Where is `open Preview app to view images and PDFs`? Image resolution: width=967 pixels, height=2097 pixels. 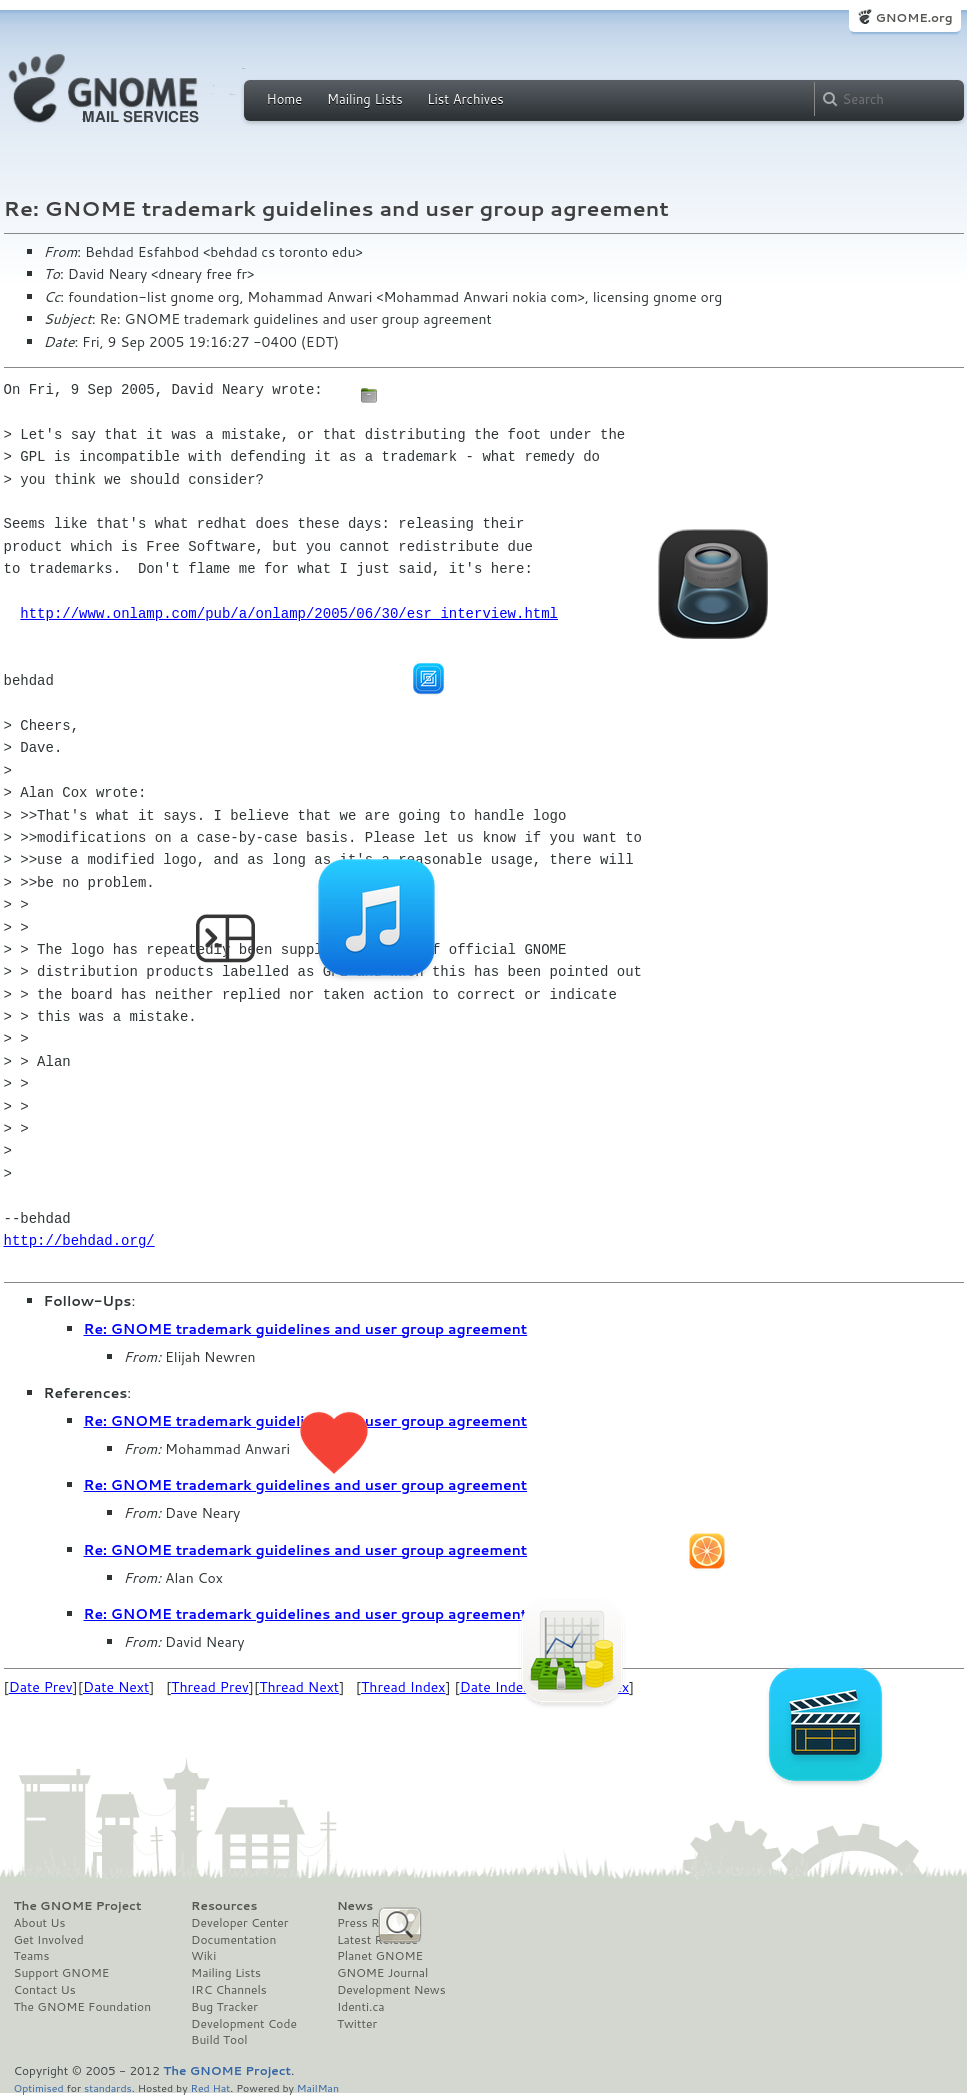
open Preview app to view images and PDFs is located at coordinates (713, 584).